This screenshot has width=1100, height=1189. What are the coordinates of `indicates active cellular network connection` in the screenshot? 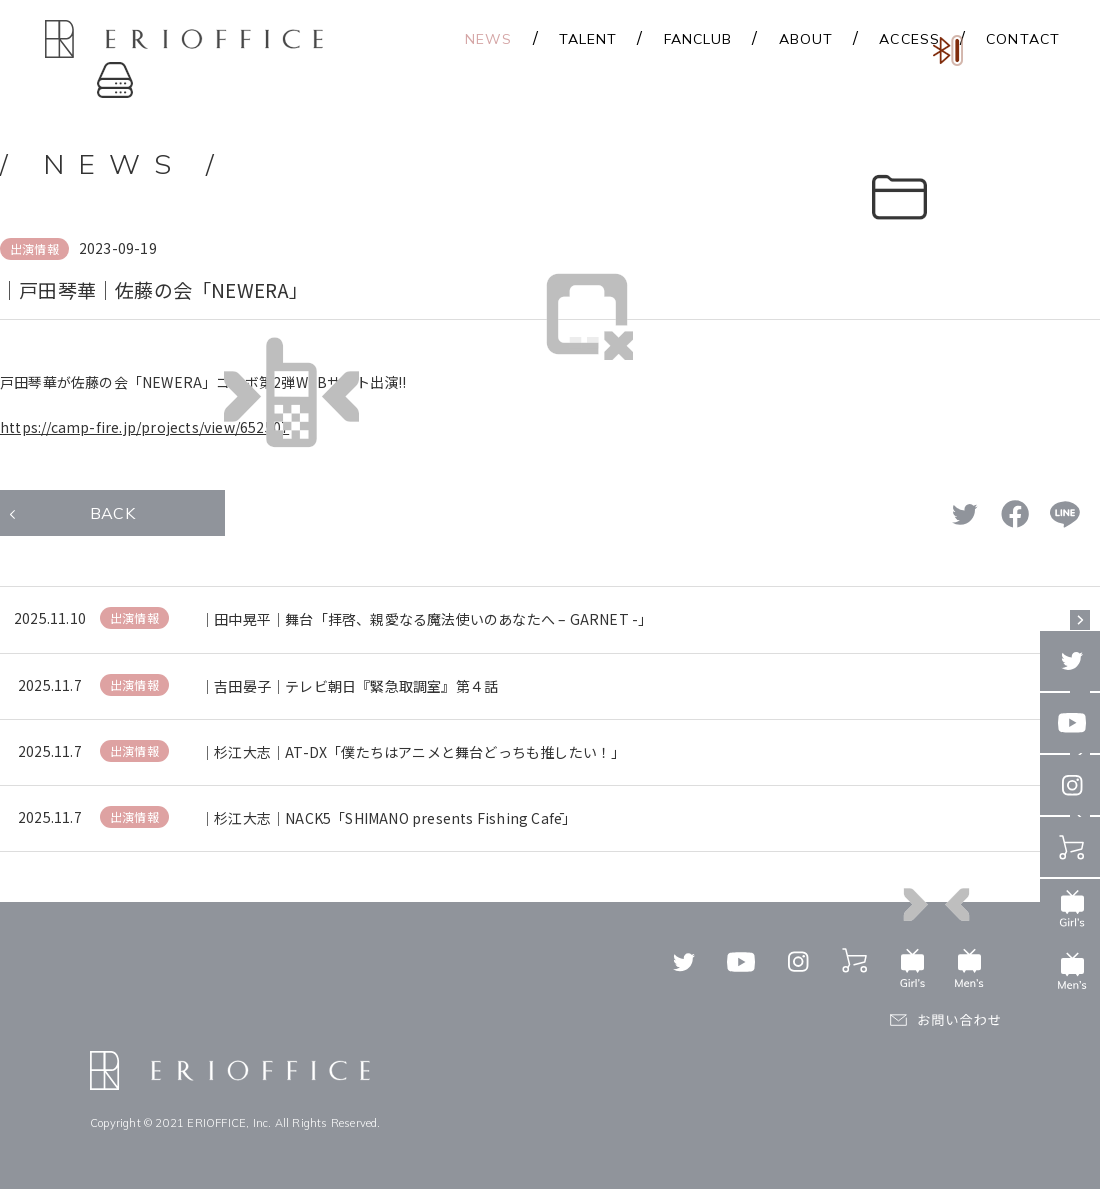 It's located at (291, 396).